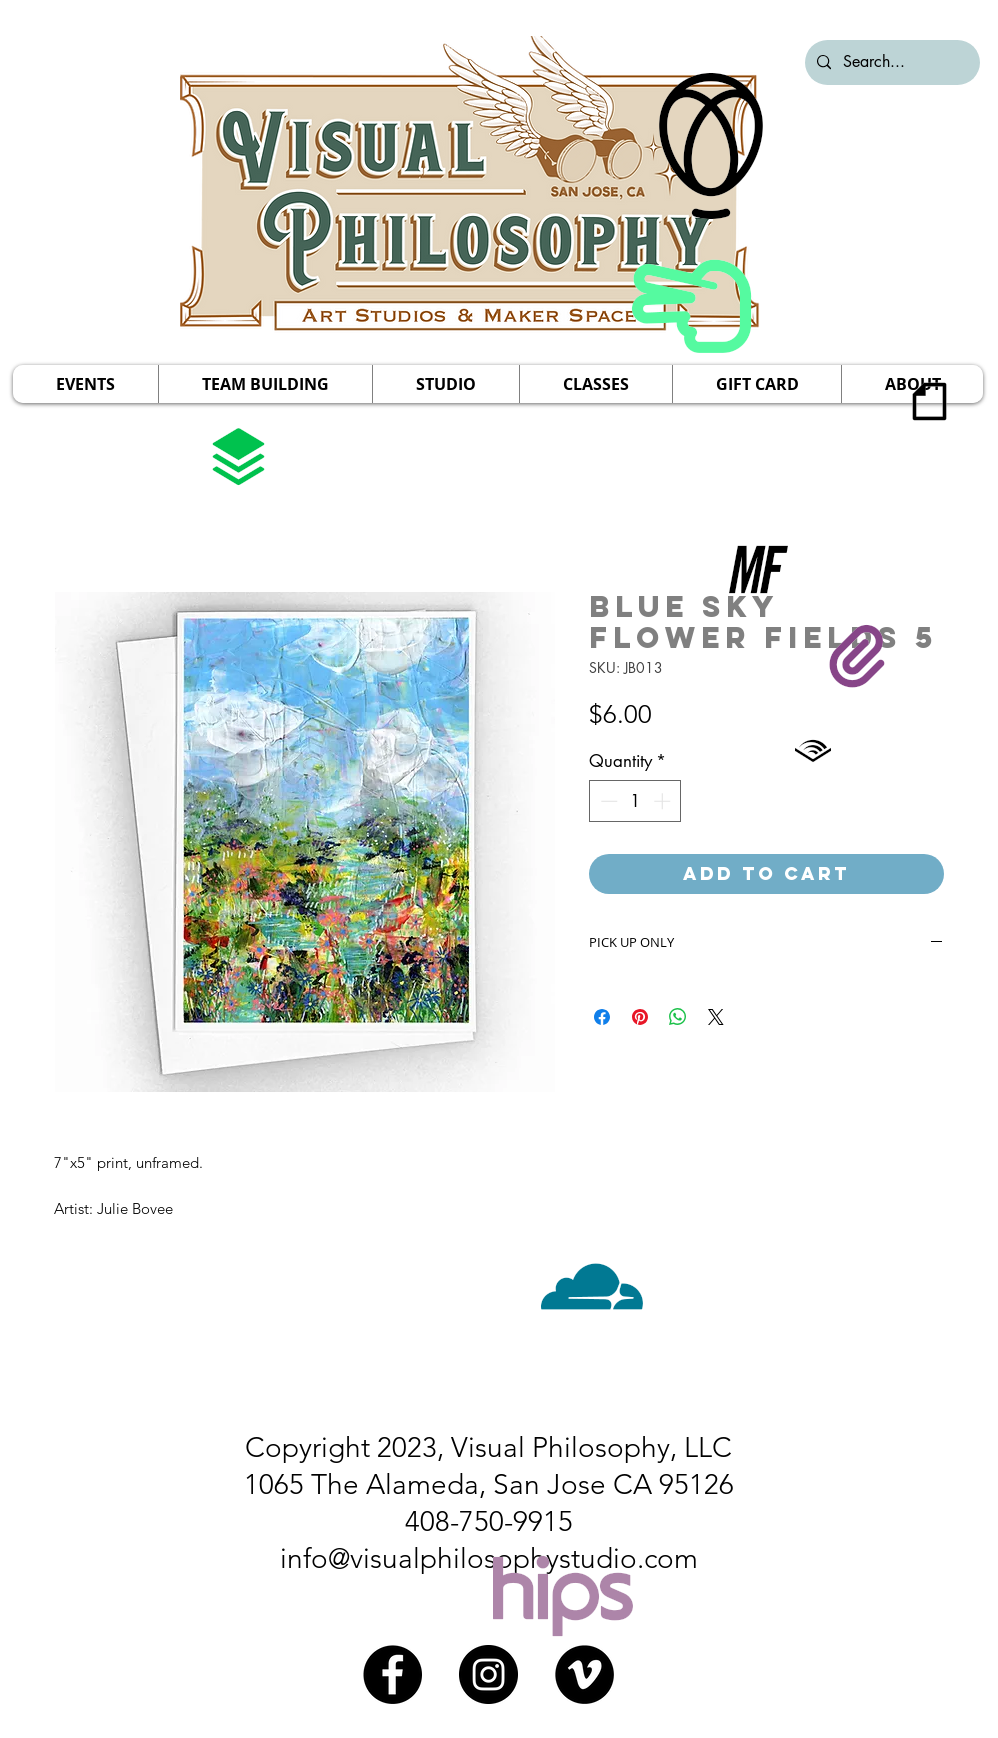 Image resolution: width=998 pixels, height=1738 pixels. What do you see at coordinates (711, 146) in the screenshot?
I see `open the Uphold app` at bounding box center [711, 146].